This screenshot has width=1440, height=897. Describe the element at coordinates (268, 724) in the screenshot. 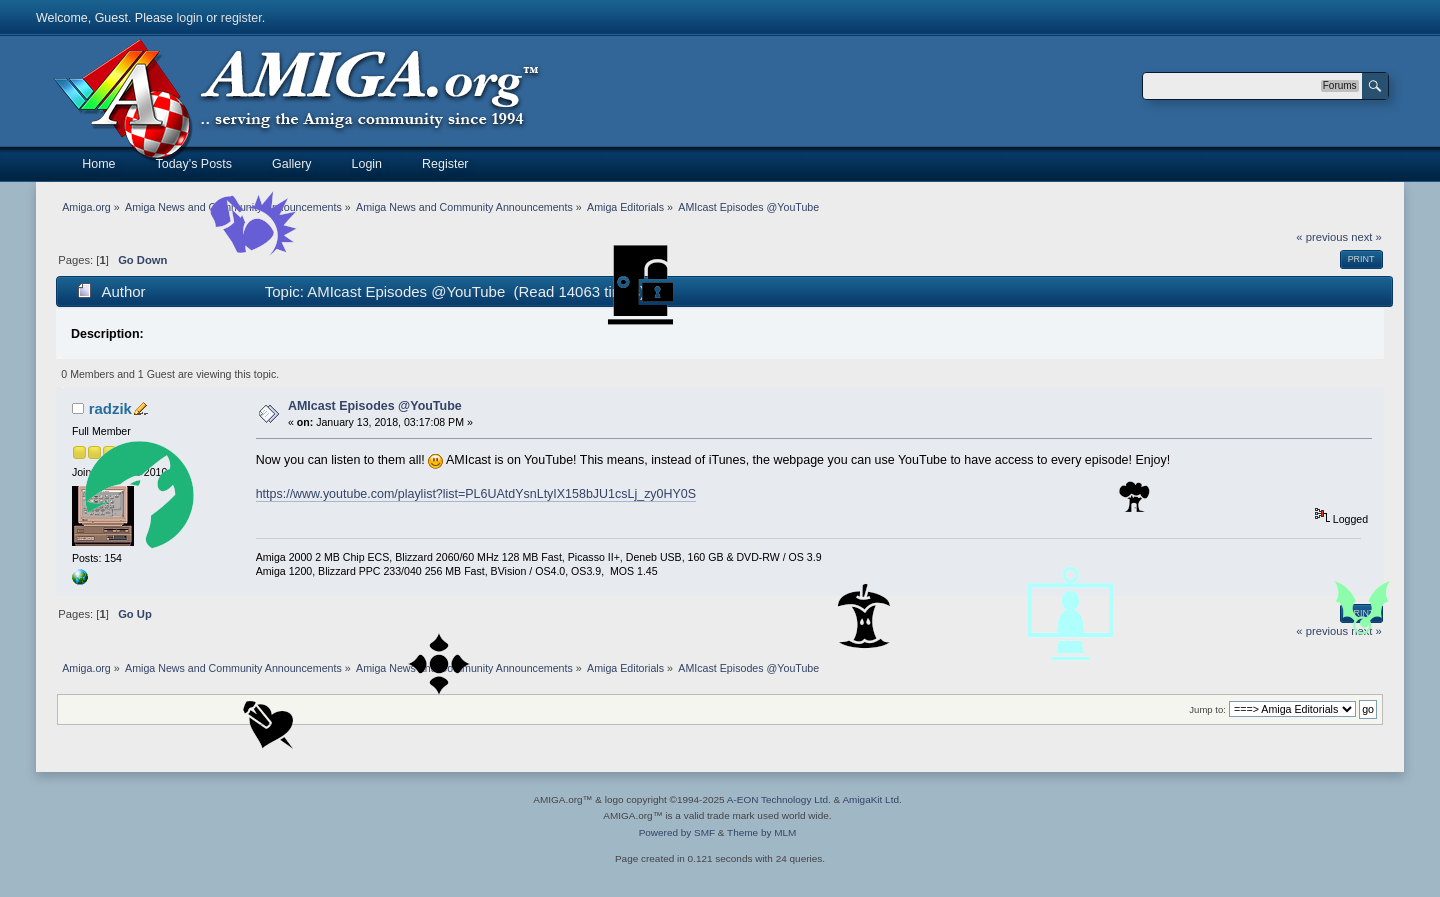

I see `indicates a broken heart or heartbreak status` at that location.